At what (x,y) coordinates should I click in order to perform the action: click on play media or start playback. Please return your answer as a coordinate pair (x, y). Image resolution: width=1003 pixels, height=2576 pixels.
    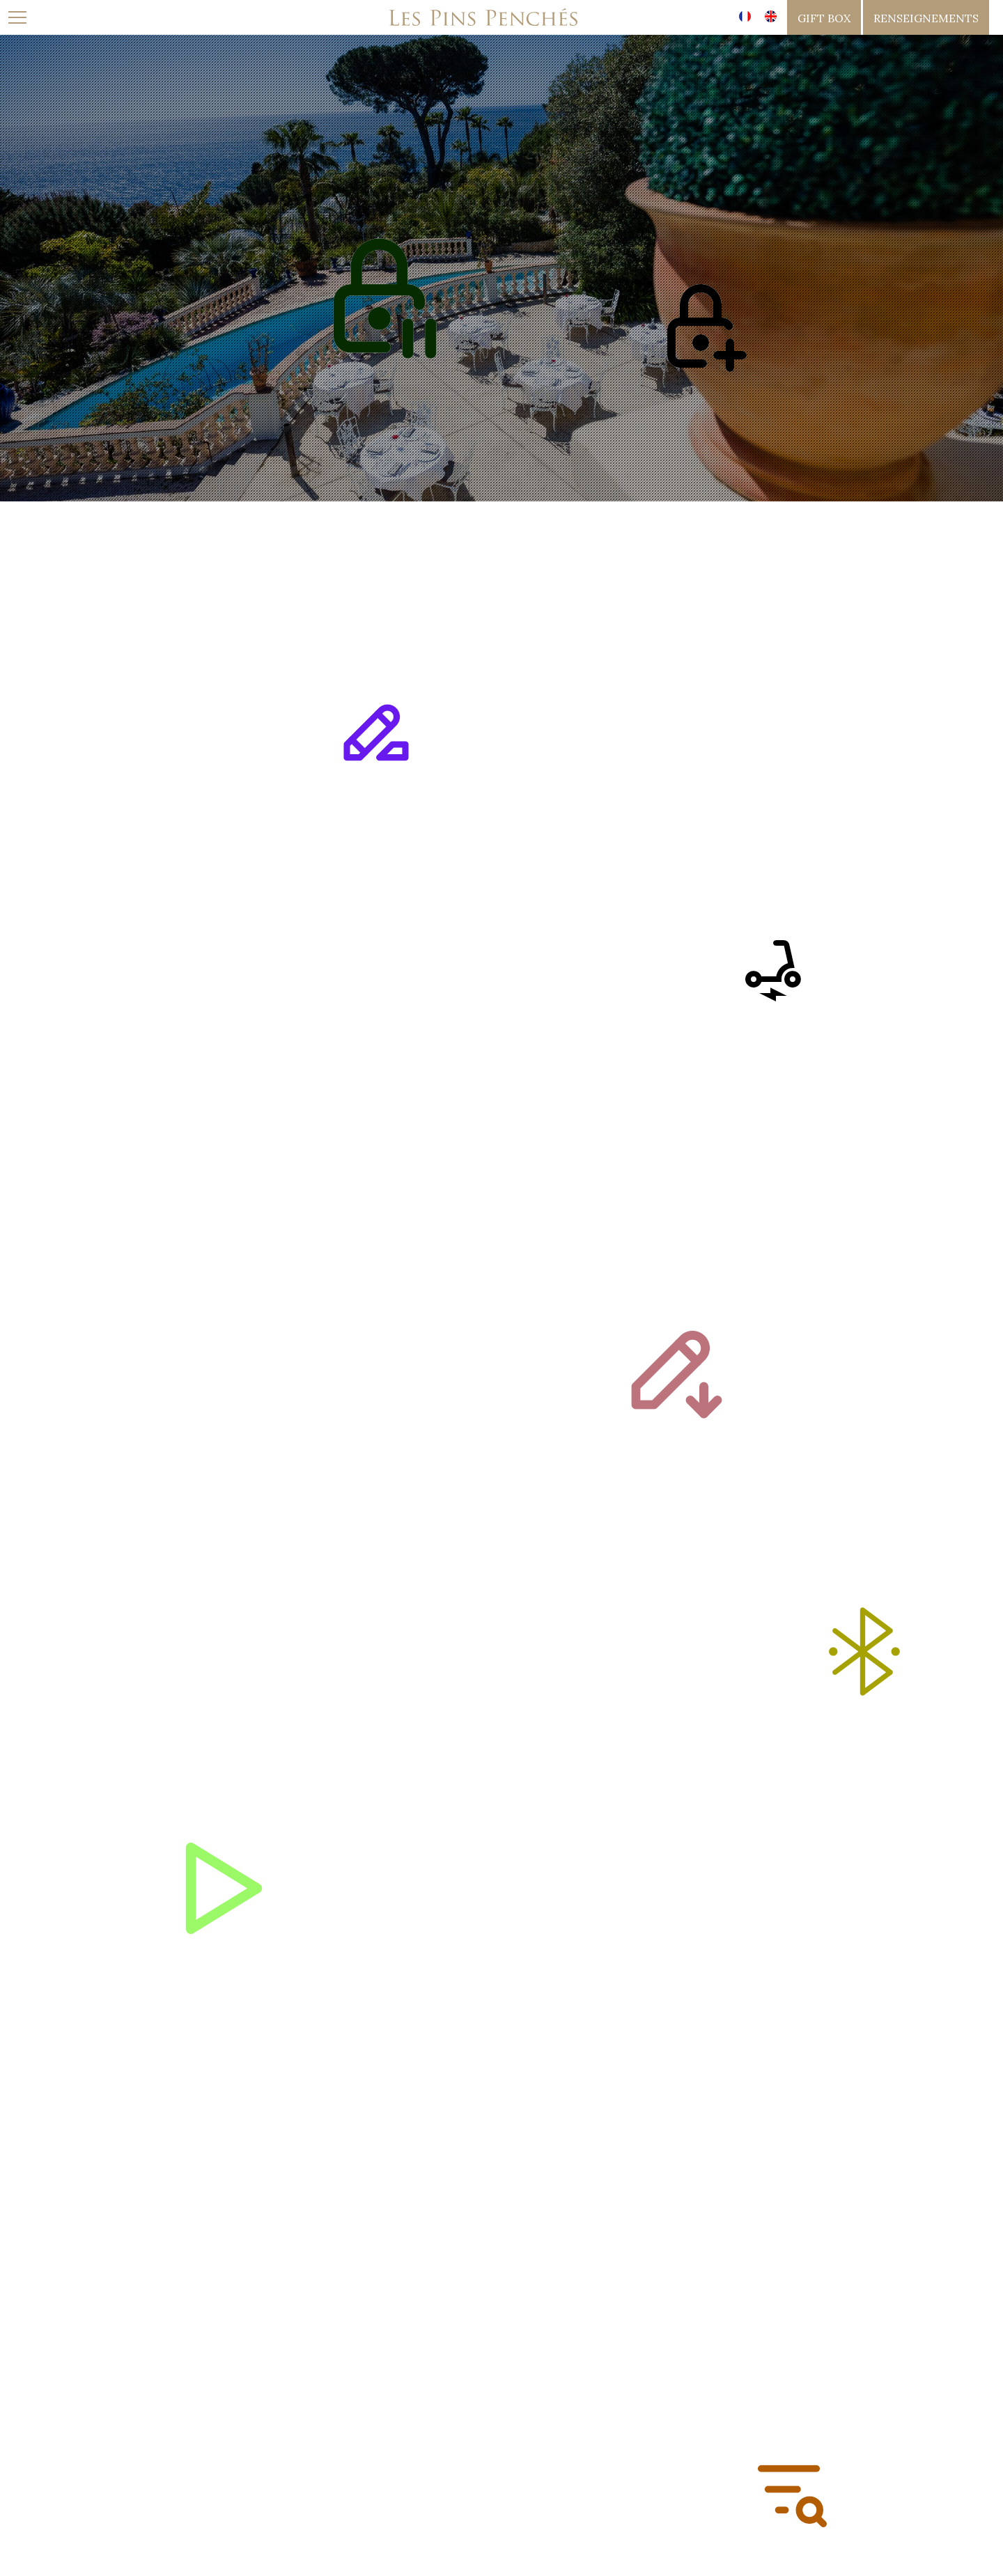
    Looking at the image, I should click on (216, 1888).